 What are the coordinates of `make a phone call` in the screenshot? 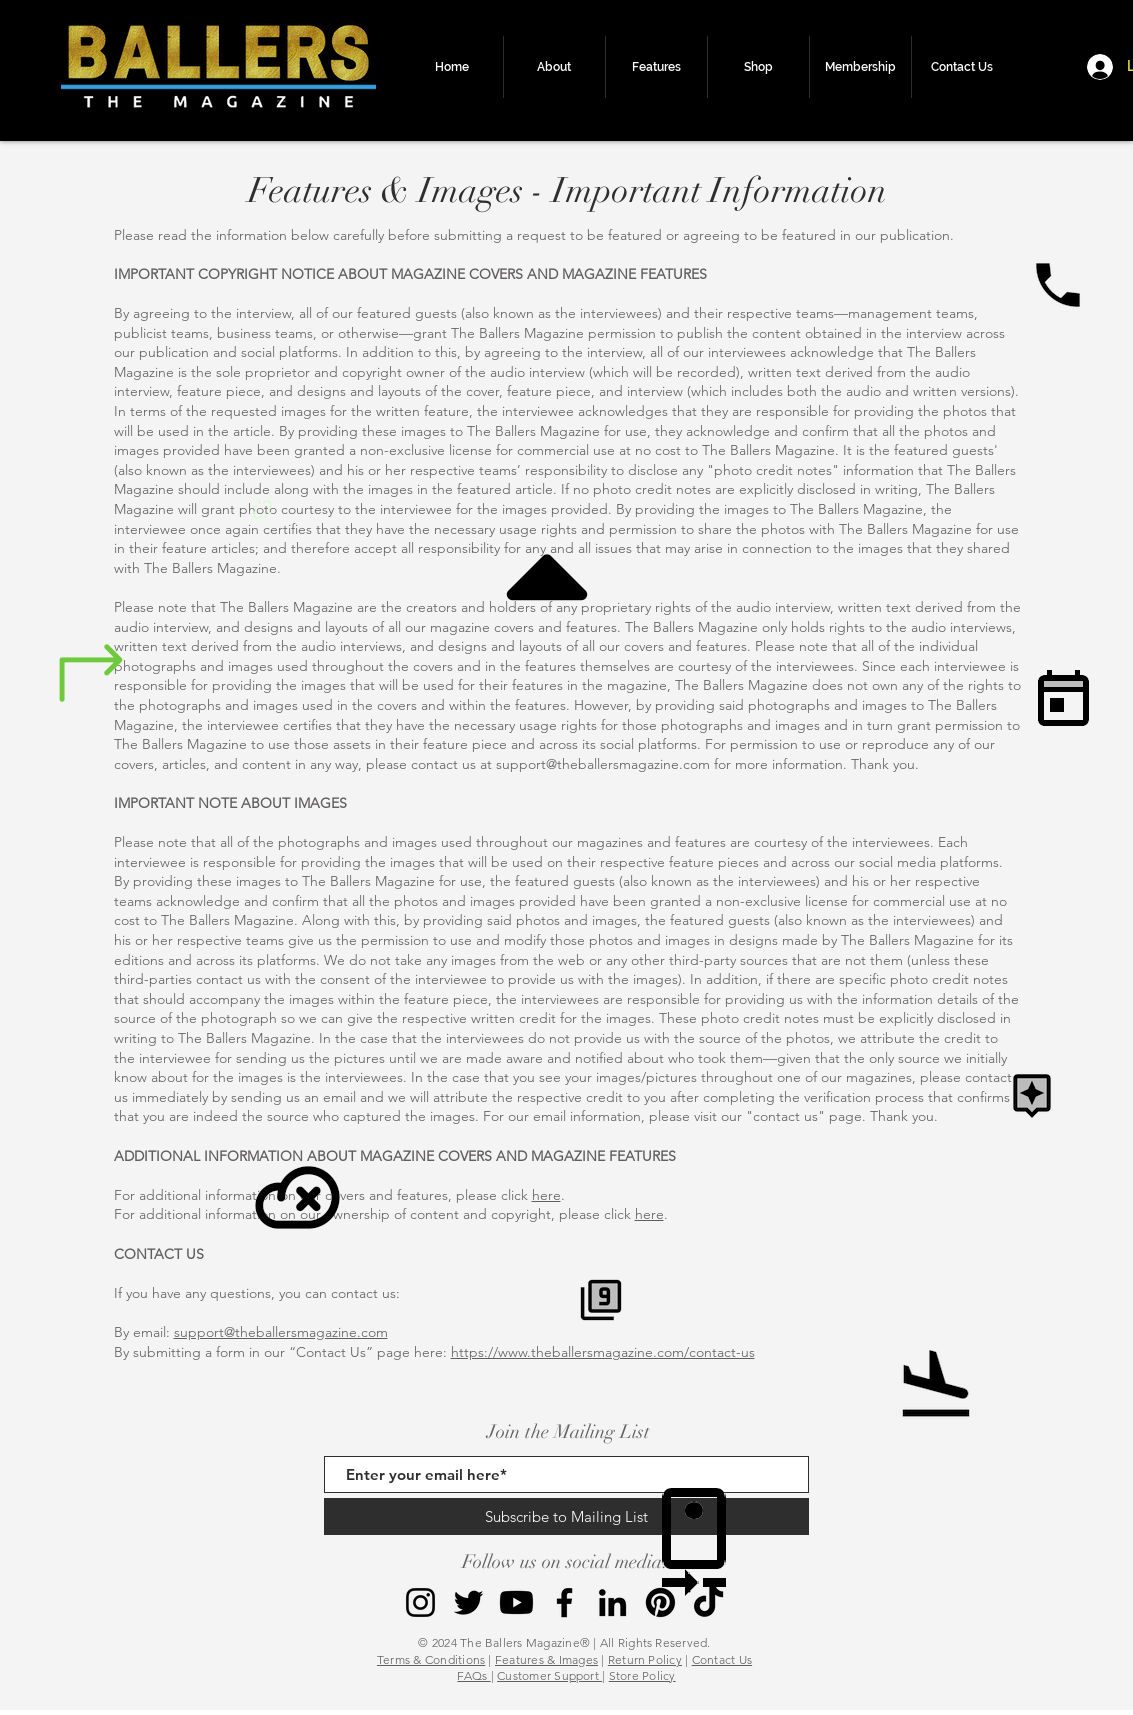 It's located at (1058, 285).